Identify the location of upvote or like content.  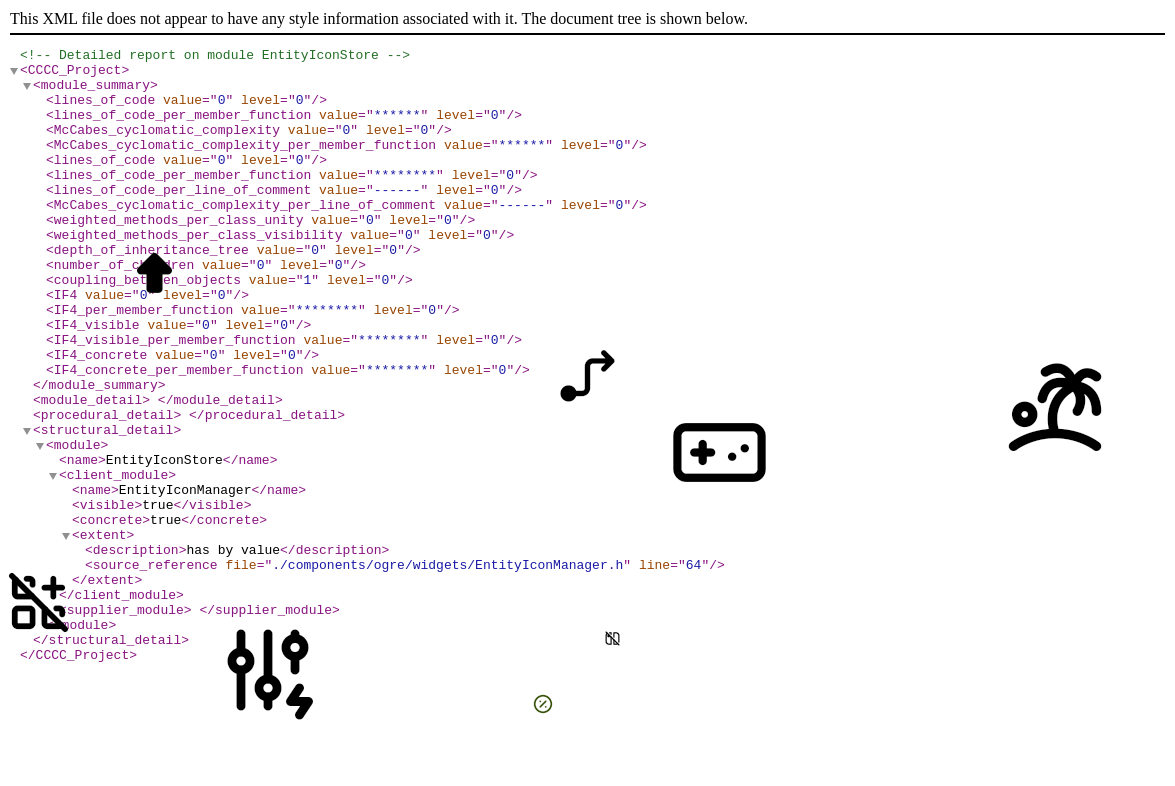
(154, 272).